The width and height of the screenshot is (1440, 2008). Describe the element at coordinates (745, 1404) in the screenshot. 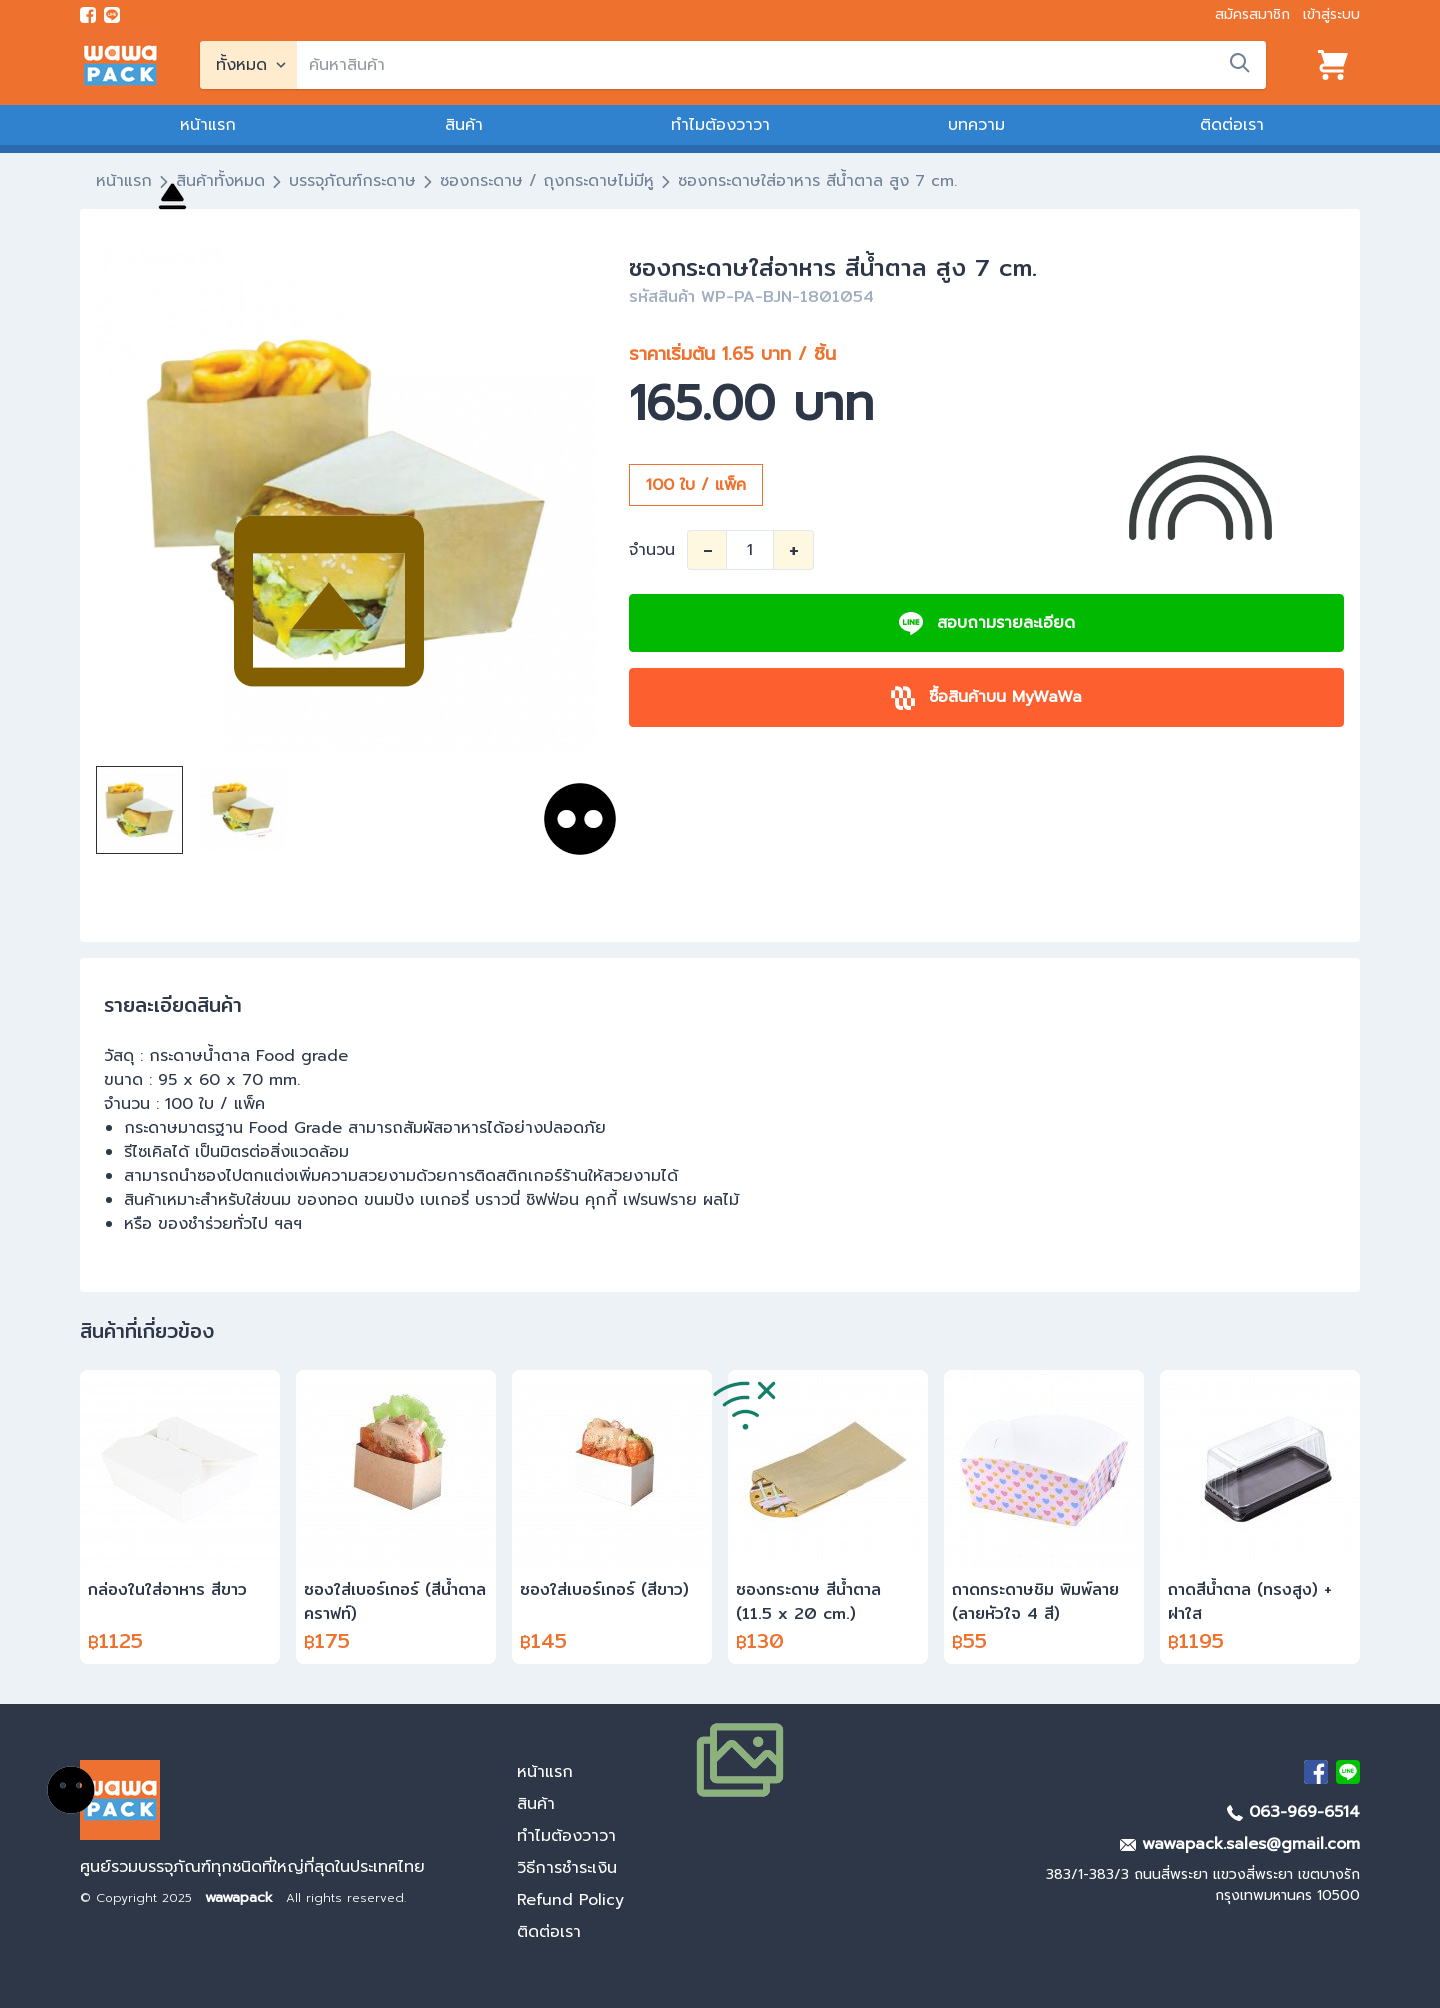

I see `no wifi connection available` at that location.